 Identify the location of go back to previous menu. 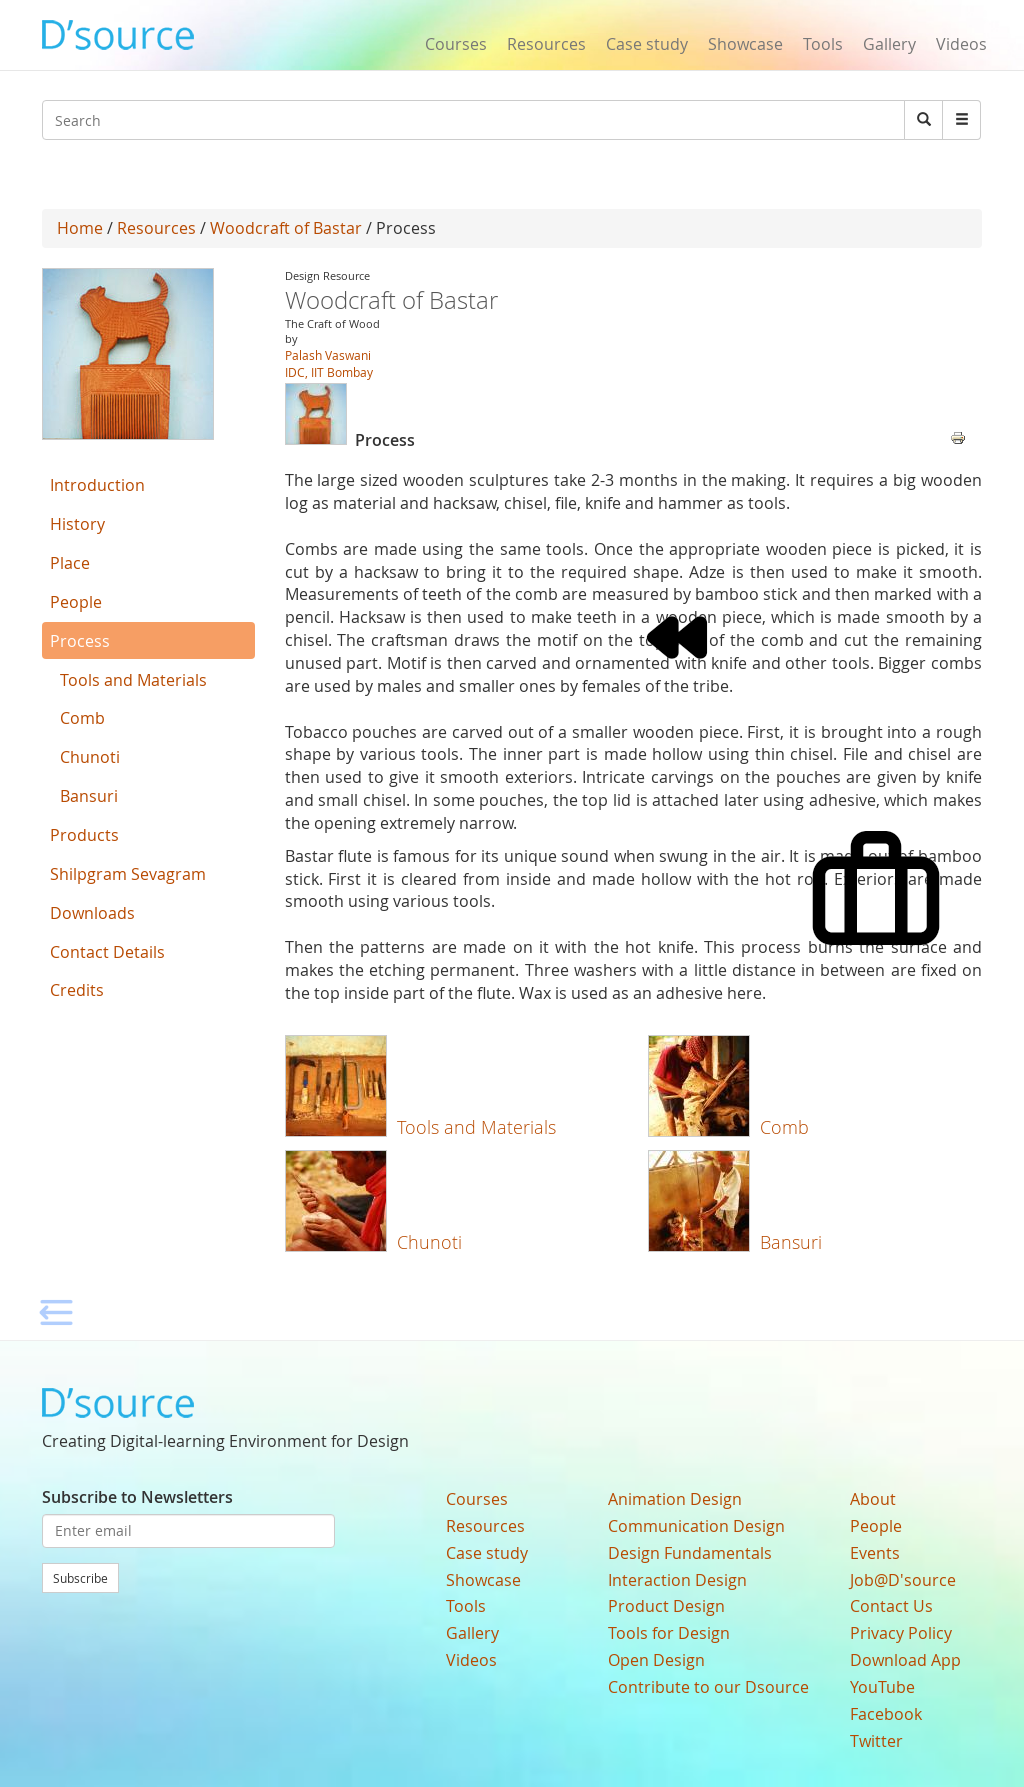
(56, 1312).